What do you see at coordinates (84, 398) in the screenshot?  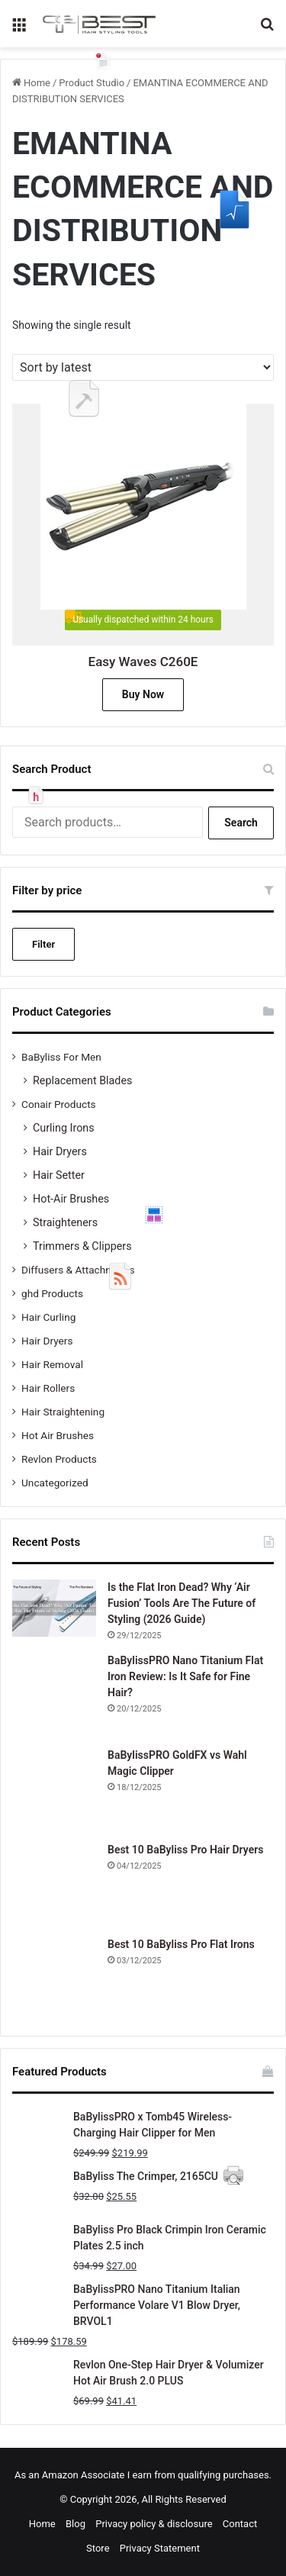 I see `a makefile used for building or compiling software` at bounding box center [84, 398].